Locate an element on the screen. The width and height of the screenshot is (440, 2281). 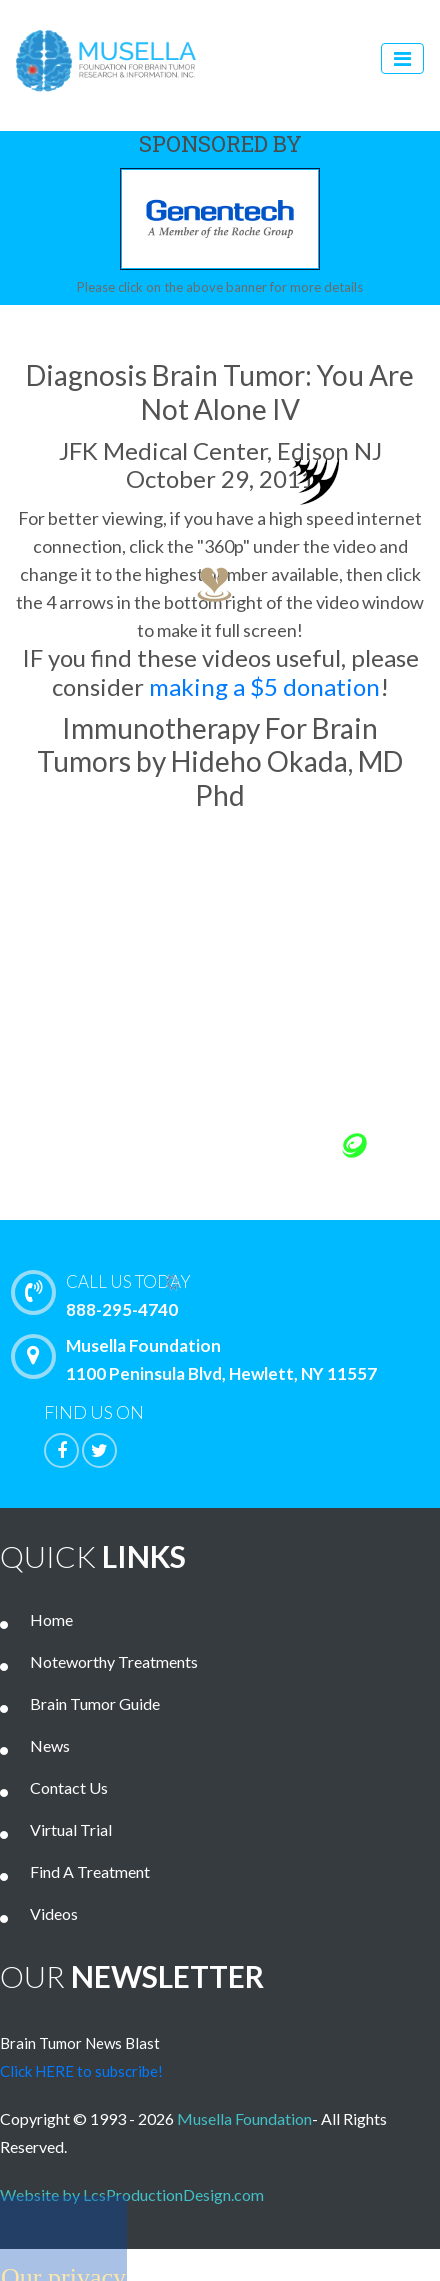
equip a spiked collar accessory to your pet or character is located at coordinates (172, 1282).